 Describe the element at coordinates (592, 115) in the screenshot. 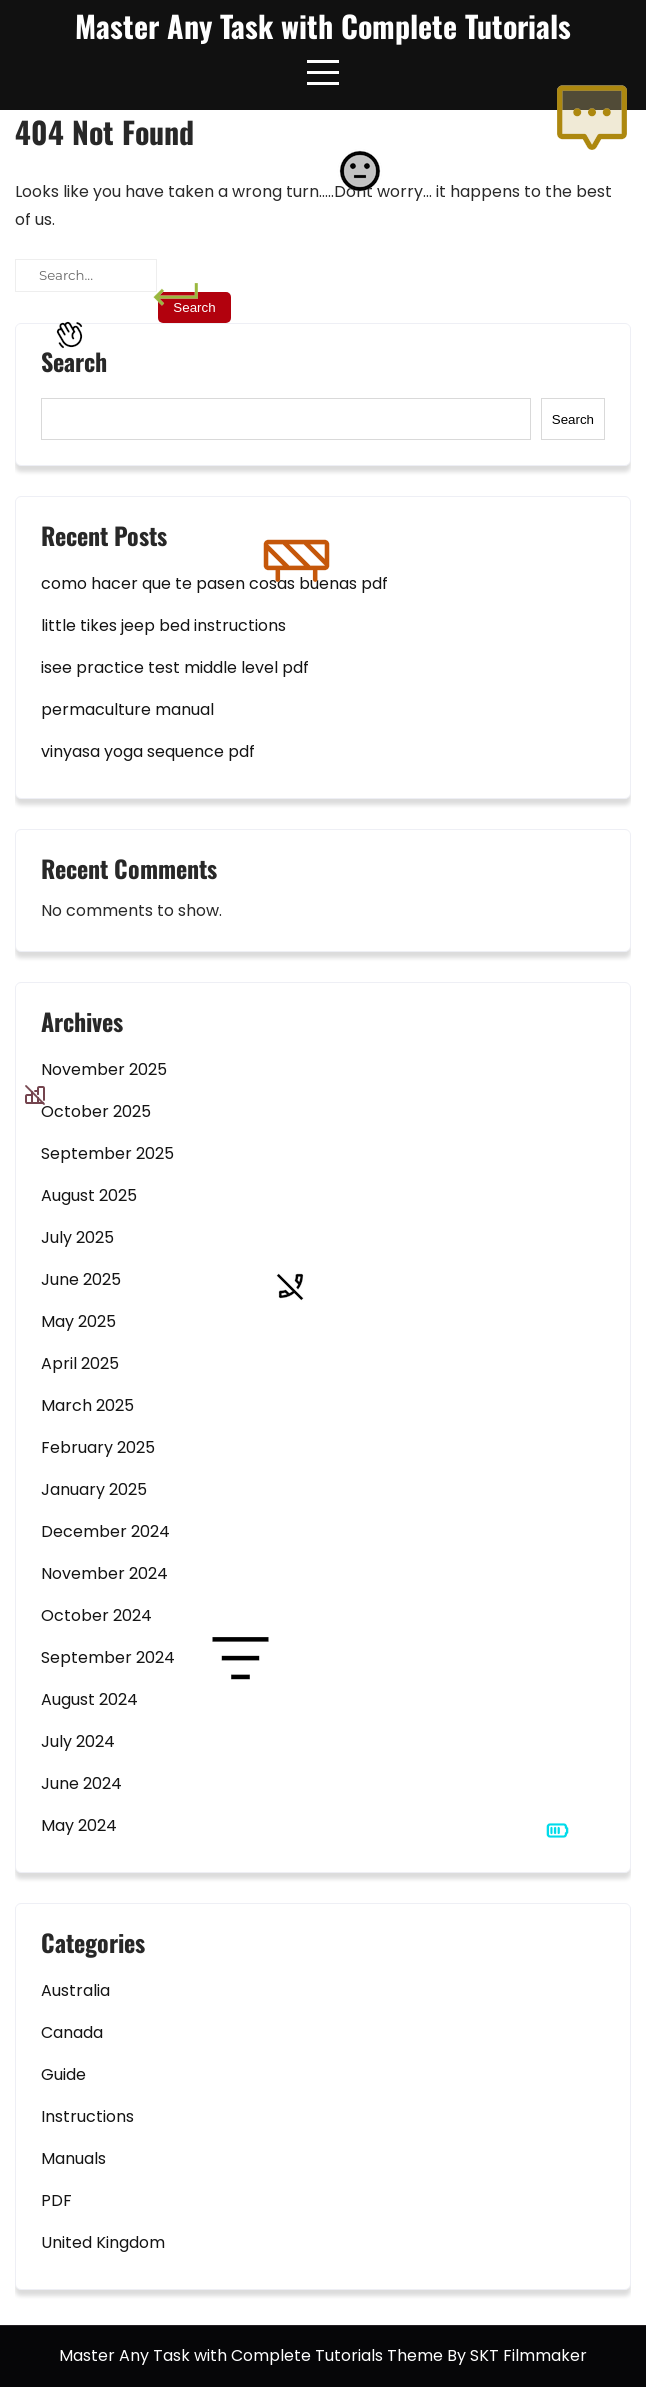

I see `open chat or messaging` at that location.